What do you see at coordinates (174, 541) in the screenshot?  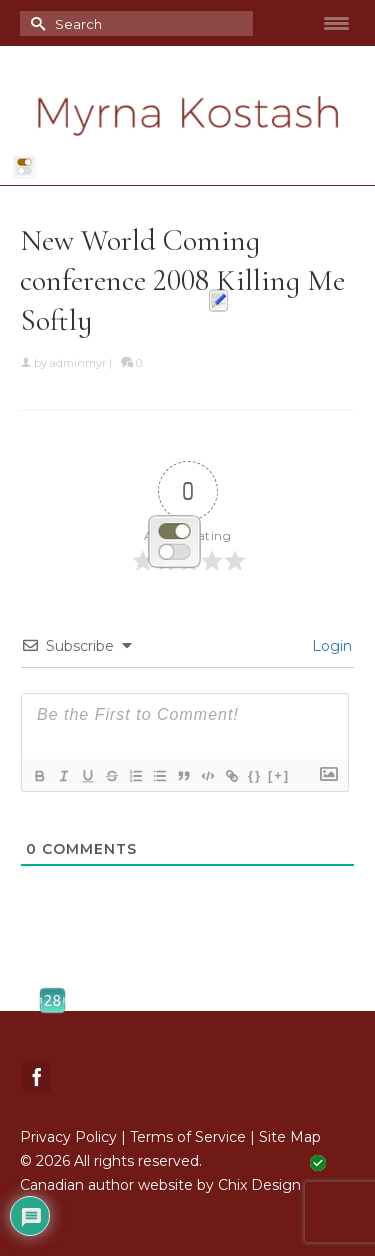 I see `open system tweaks or customization settings` at bounding box center [174, 541].